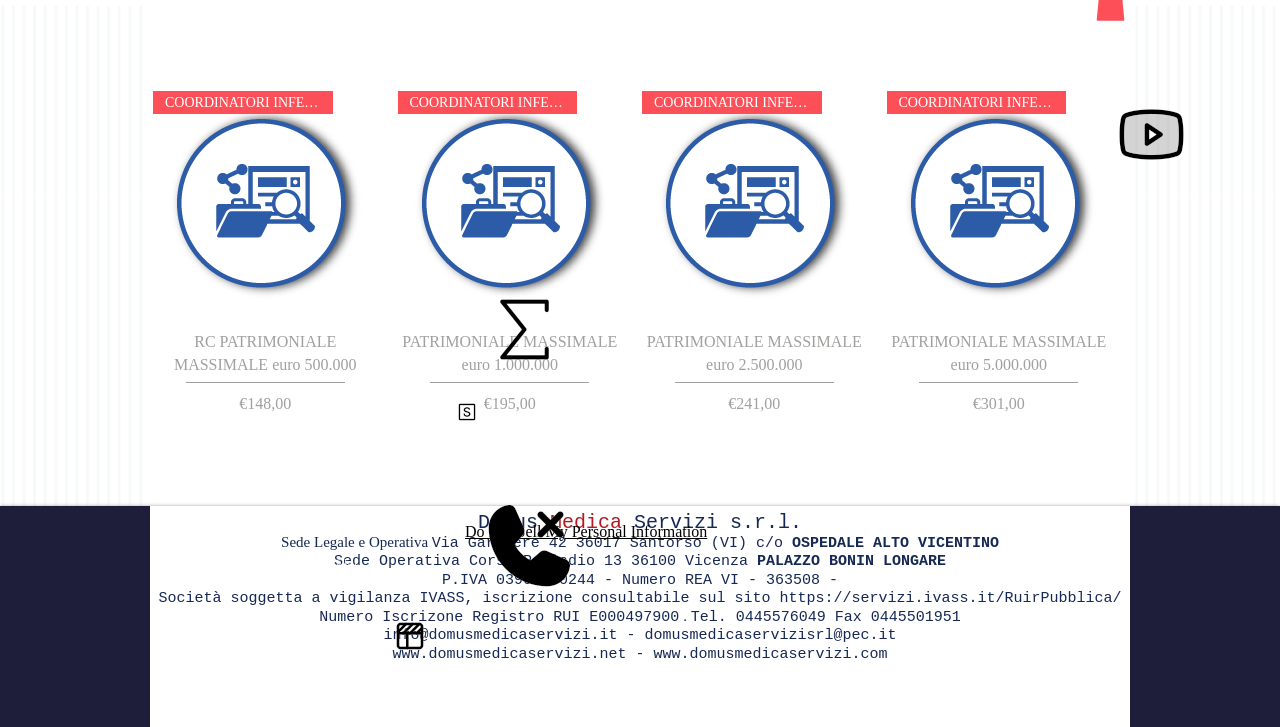 This screenshot has height=727, width=1280. What do you see at coordinates (524, 329) in the screenshot?
I see `calculate sum or total` at bounding box center [524, 329].